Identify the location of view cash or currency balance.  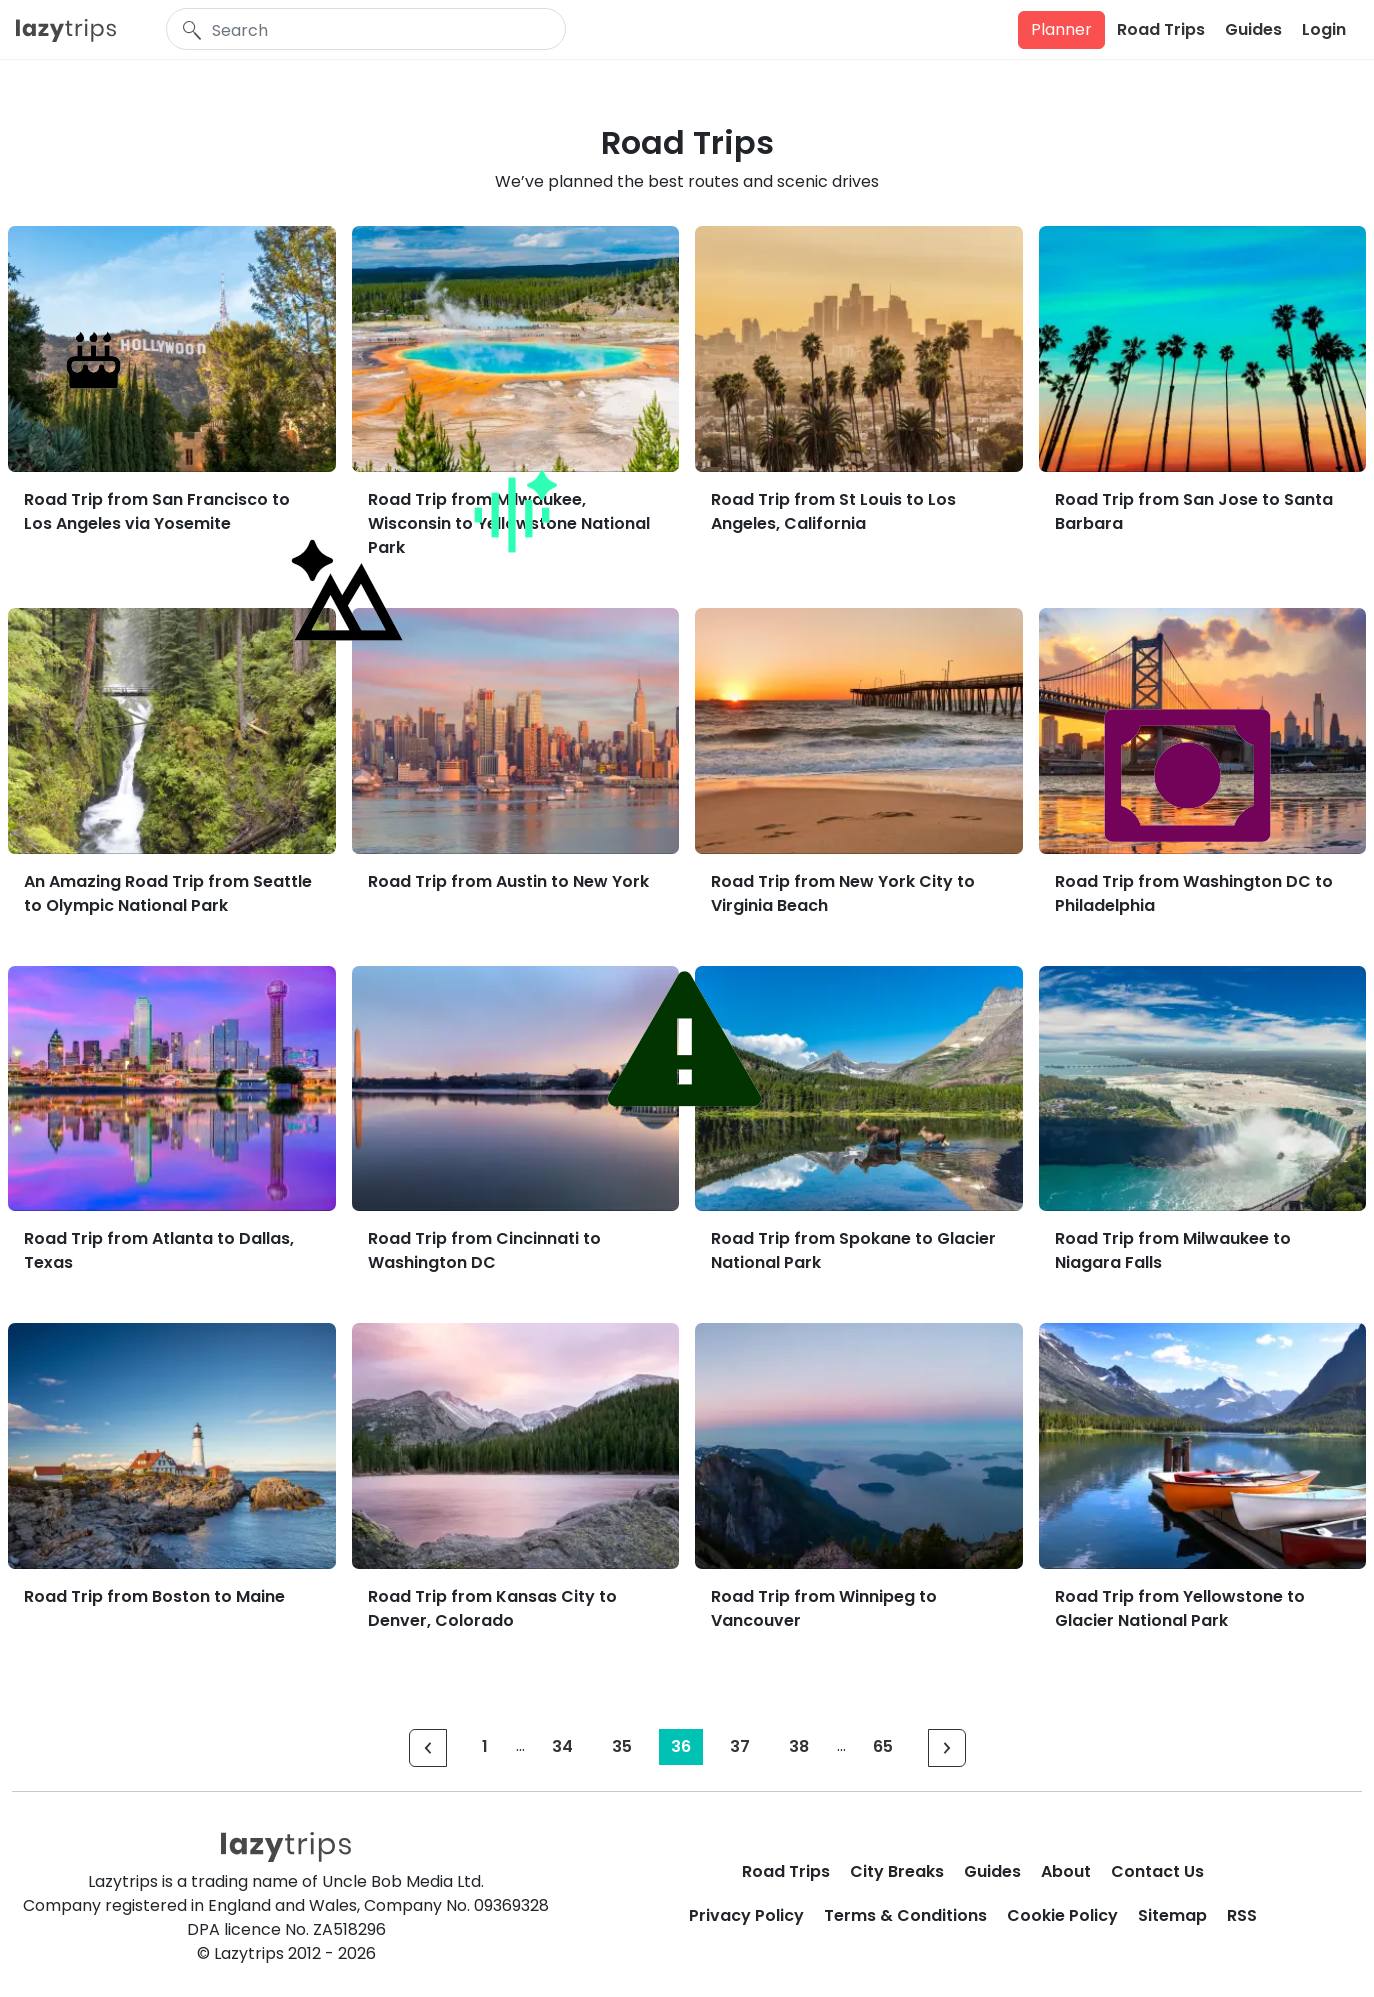
(1187, 775).